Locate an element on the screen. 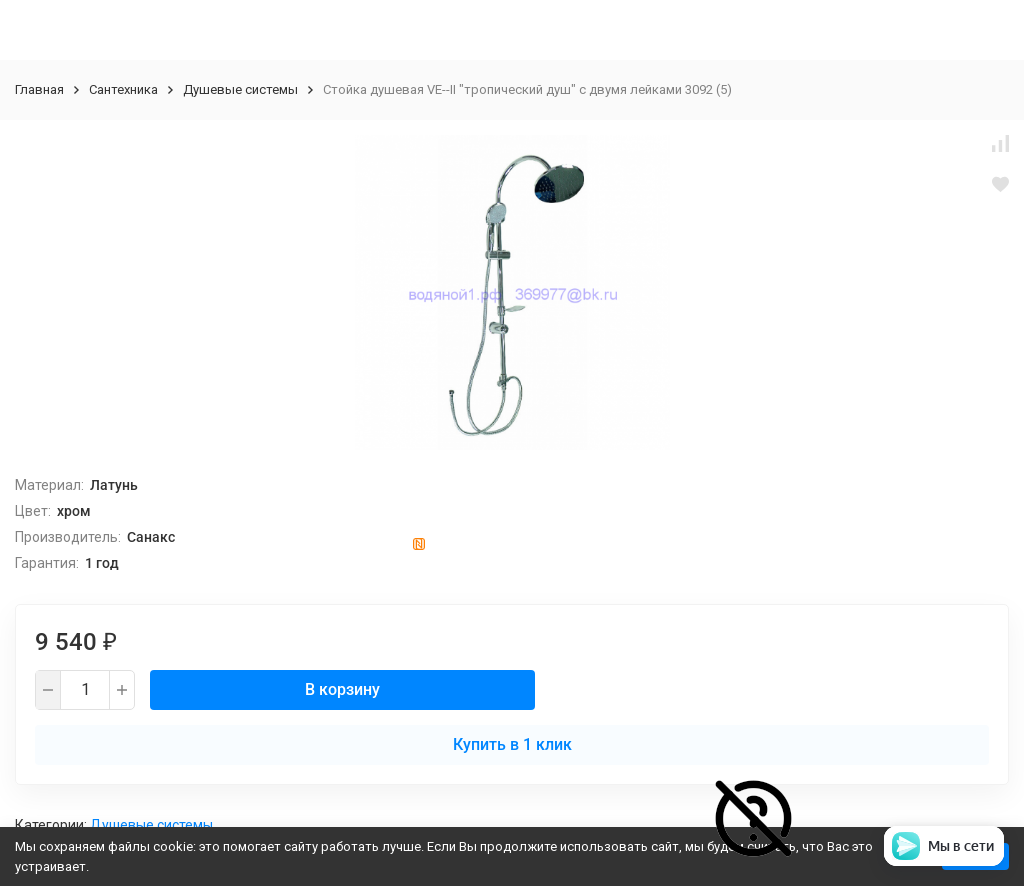 This screenshot has height=886, width=1024. tap to enable NFC for contactless payments is located at coordinates (419, 544).